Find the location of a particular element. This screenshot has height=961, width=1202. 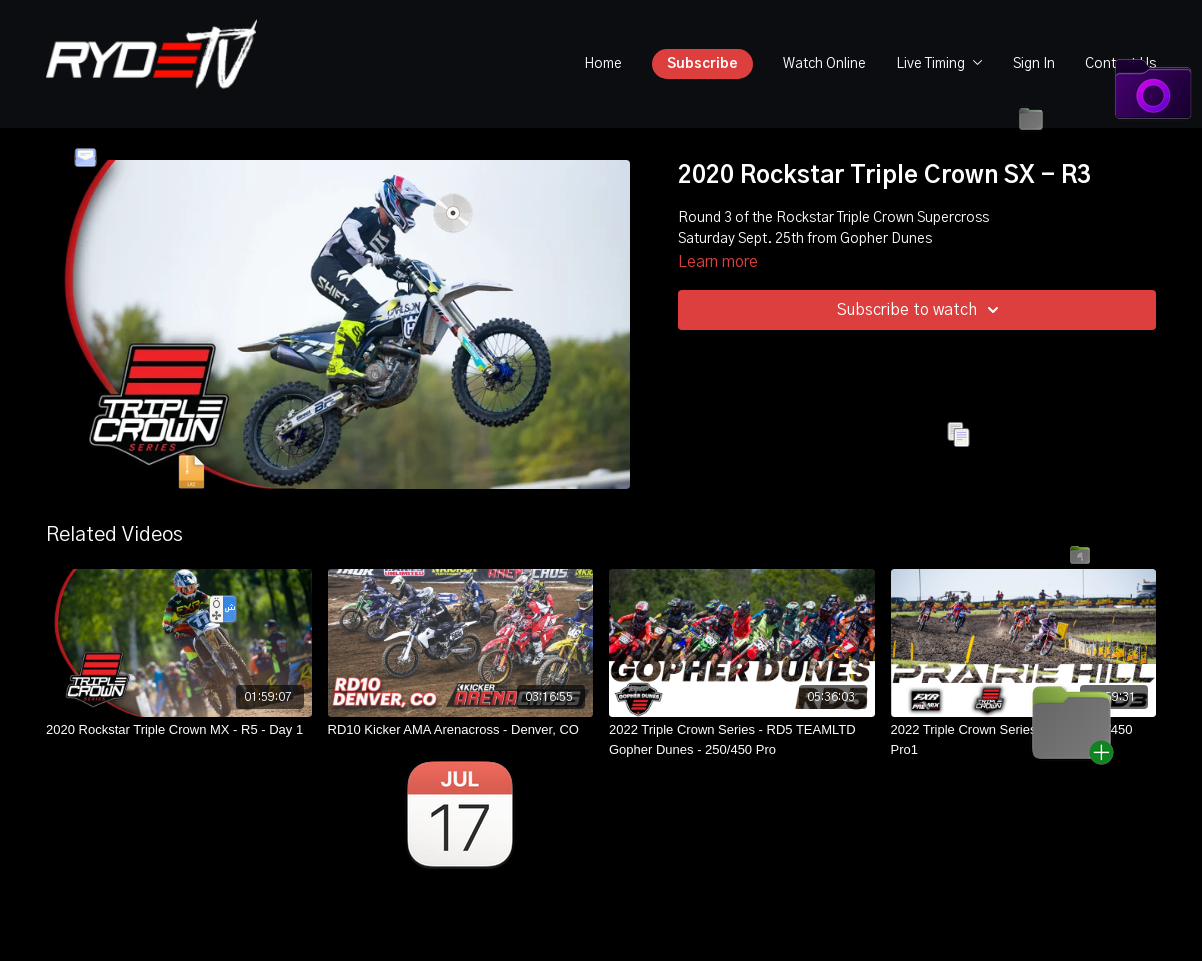

open folder to view contents is located at coordinates (1031, 119).